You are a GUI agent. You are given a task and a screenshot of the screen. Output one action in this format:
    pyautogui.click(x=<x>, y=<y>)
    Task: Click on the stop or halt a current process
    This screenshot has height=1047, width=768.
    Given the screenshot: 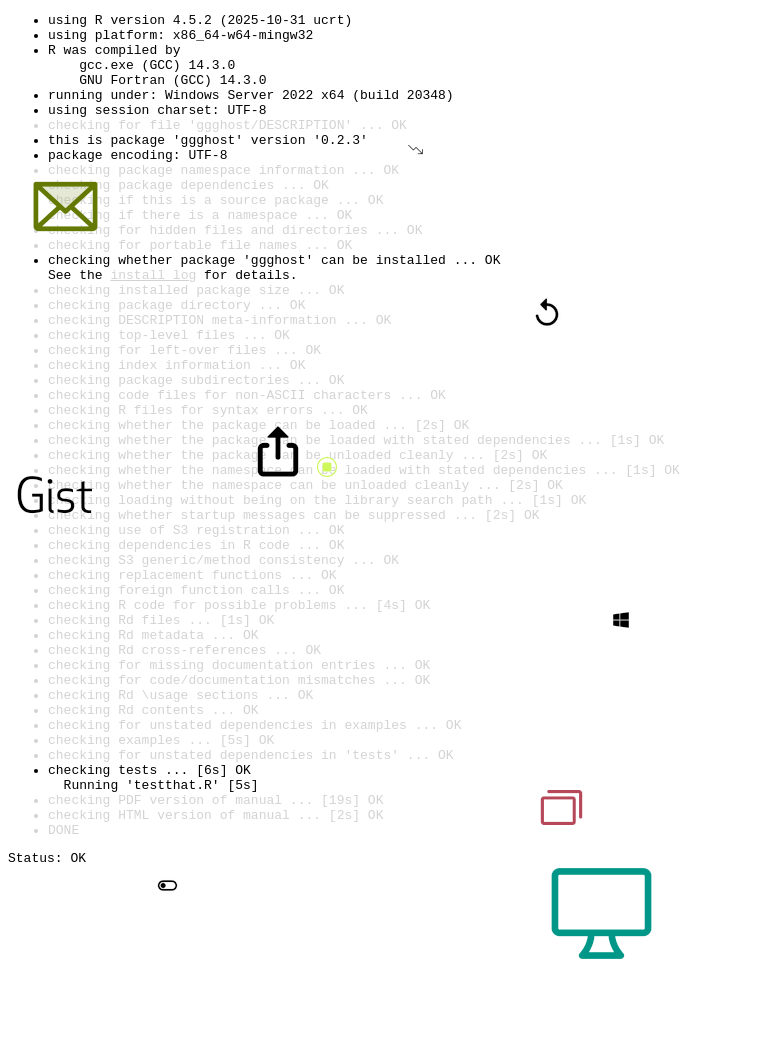 What is the action you would take?
    pyautogui.click(x=327, y=467)
    